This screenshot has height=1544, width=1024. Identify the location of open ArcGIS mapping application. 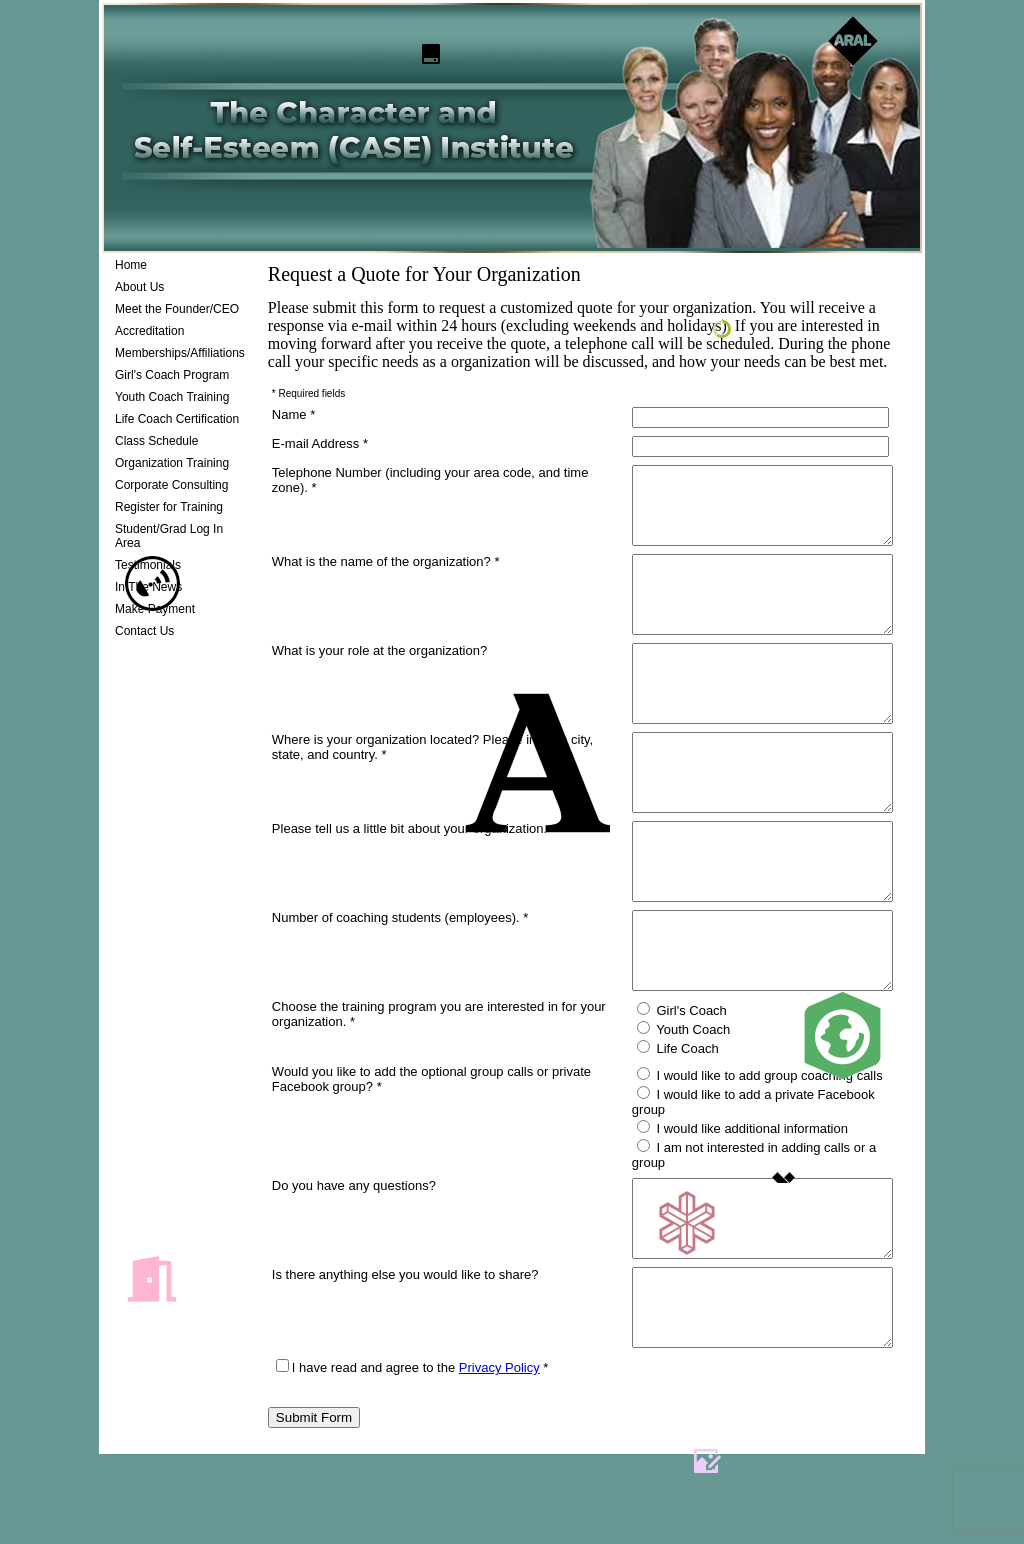
(842, 1035).